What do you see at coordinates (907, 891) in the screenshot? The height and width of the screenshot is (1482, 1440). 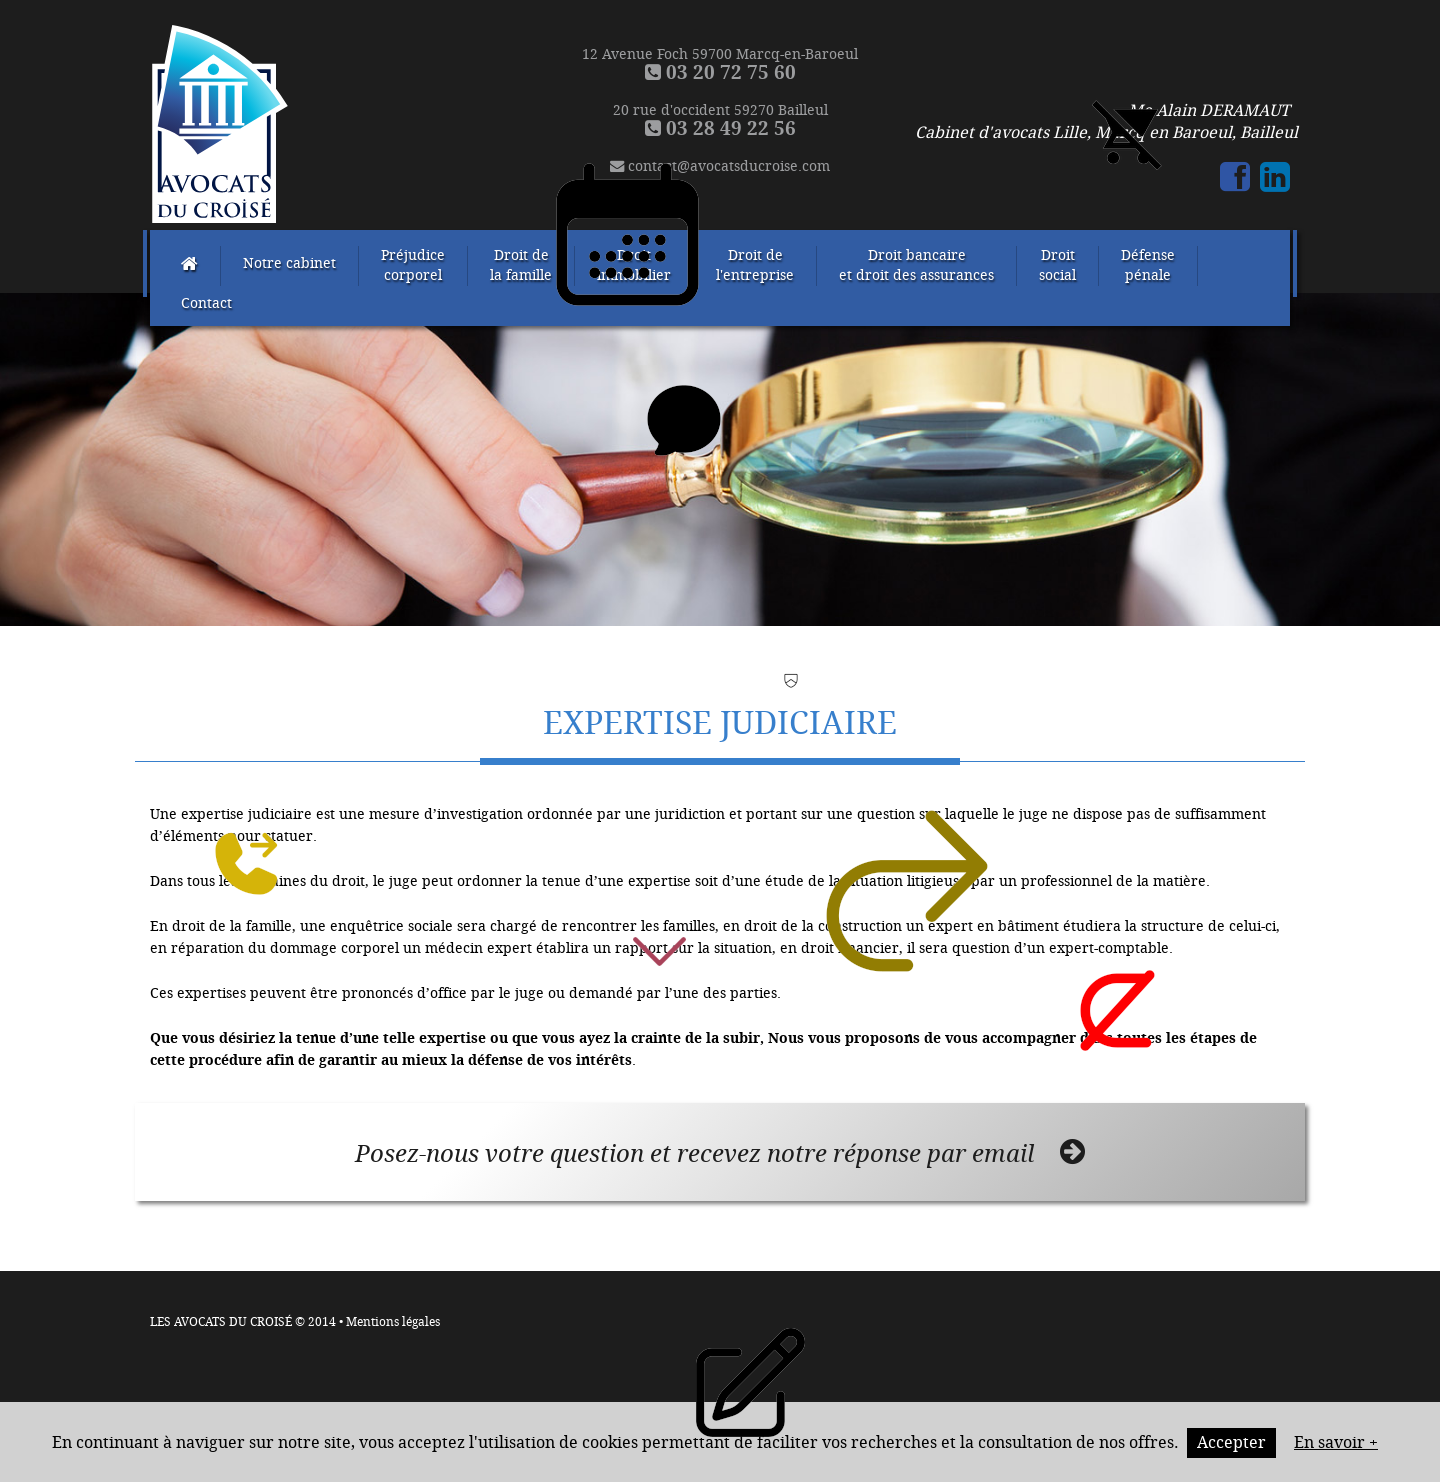 I see `redo last action` at bounding box center [907, 891].